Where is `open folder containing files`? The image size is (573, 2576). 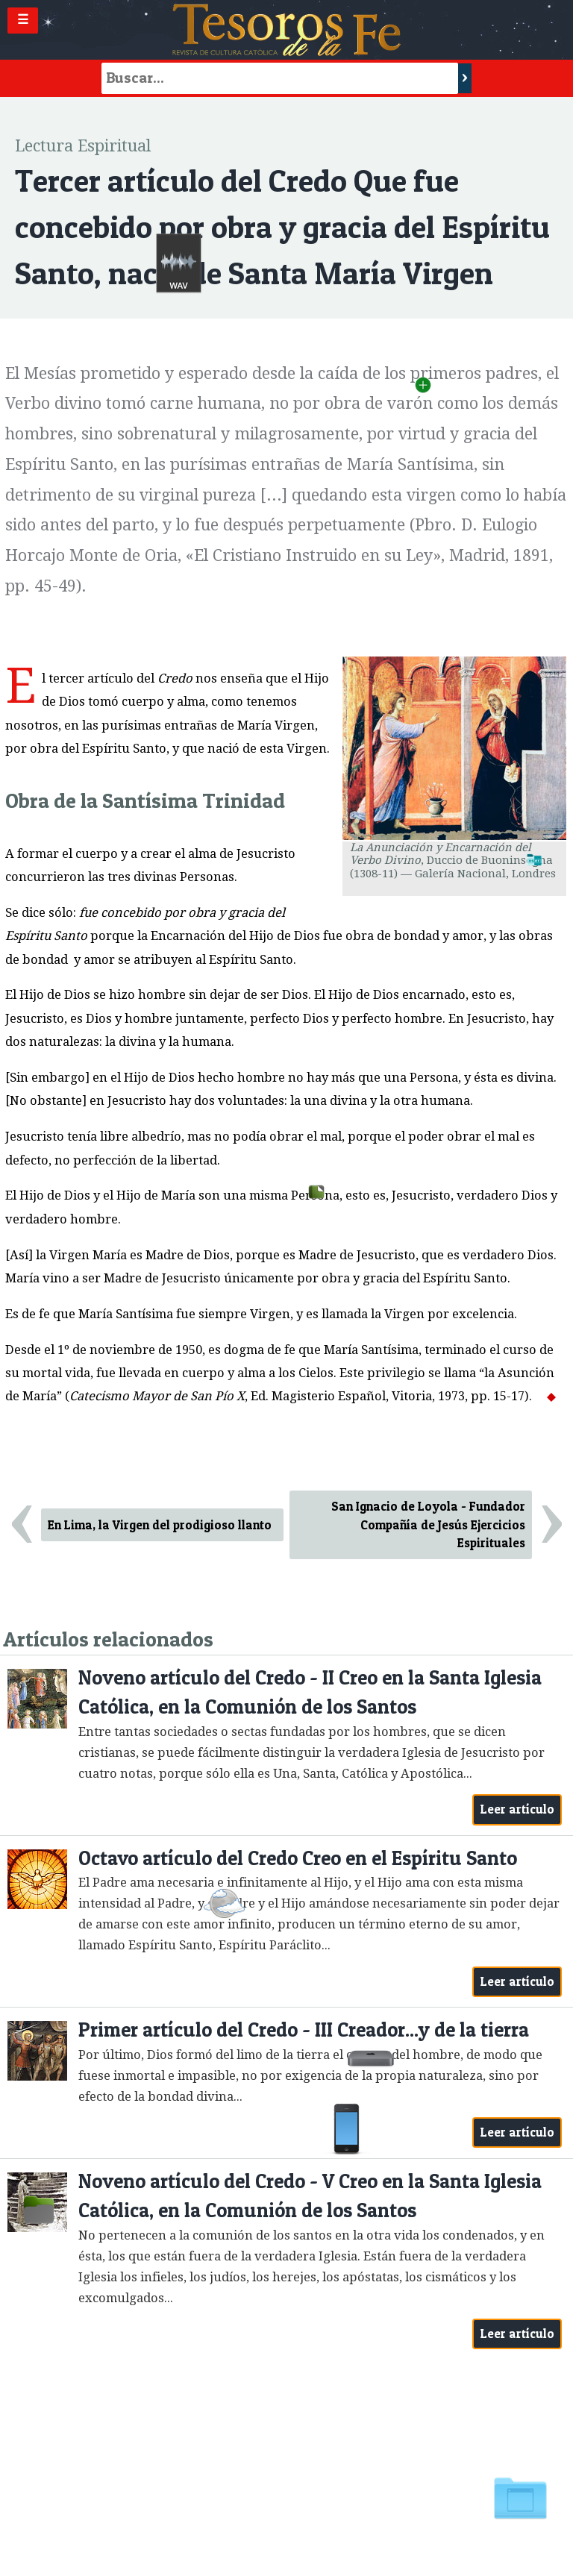
open folder containing files is located at coordinates (39, 2210).